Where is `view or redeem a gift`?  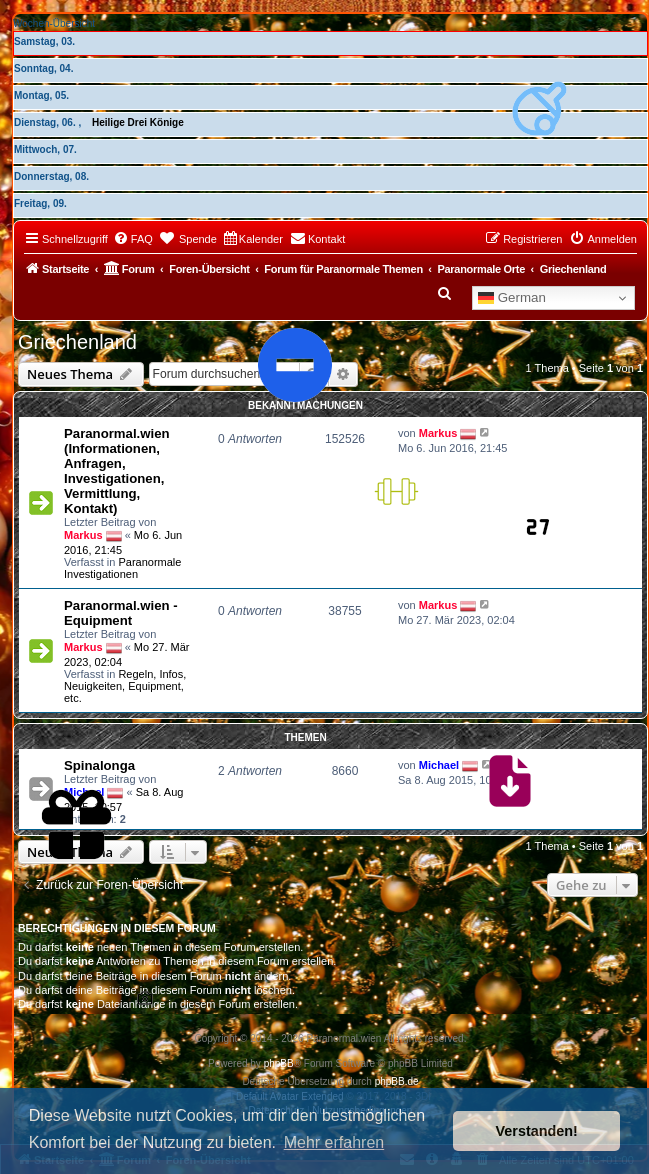
view or redeem a gift is located at coordinates (76, 824).